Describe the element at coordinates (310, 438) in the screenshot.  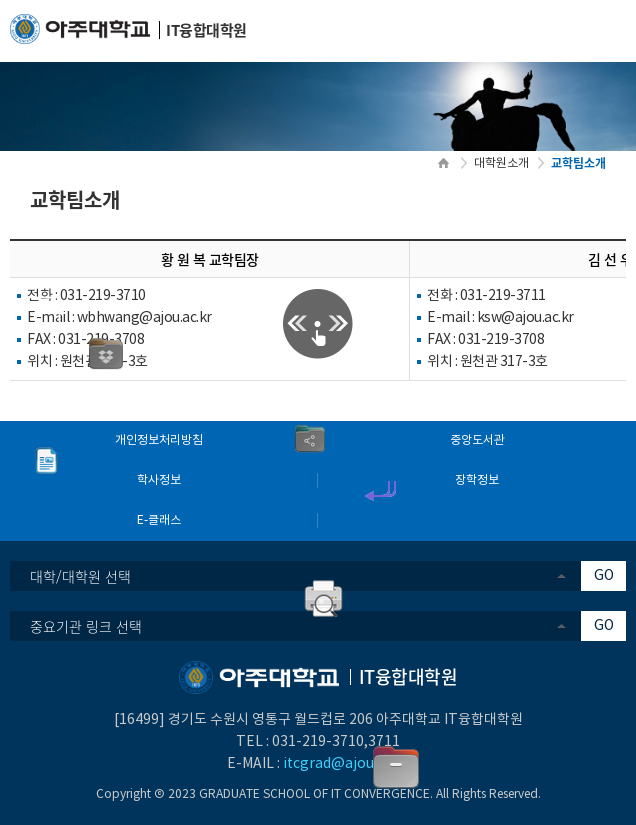
I see `access your public shared folder` at that location.